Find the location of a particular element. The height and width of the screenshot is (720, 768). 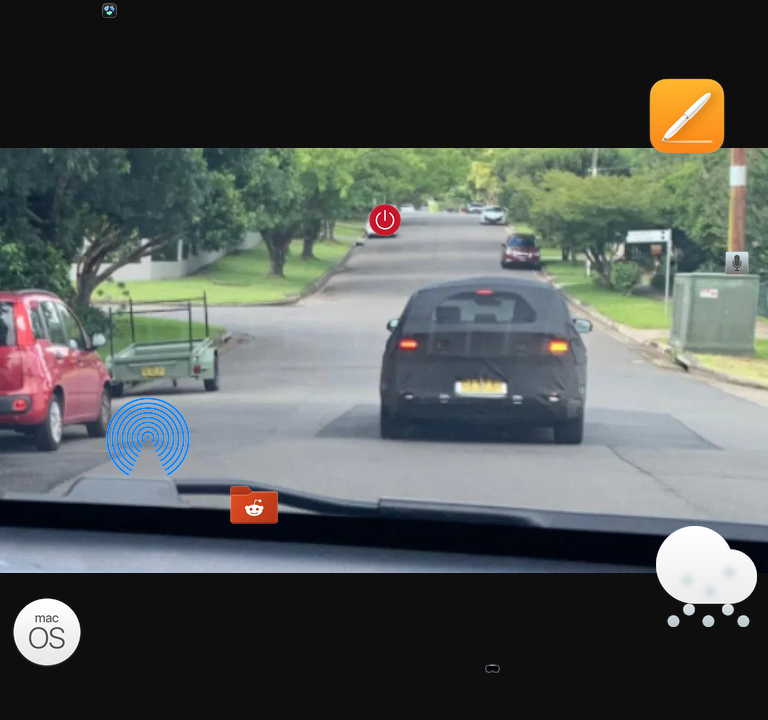

activate voice dictation is located at coordinates (737, 263).